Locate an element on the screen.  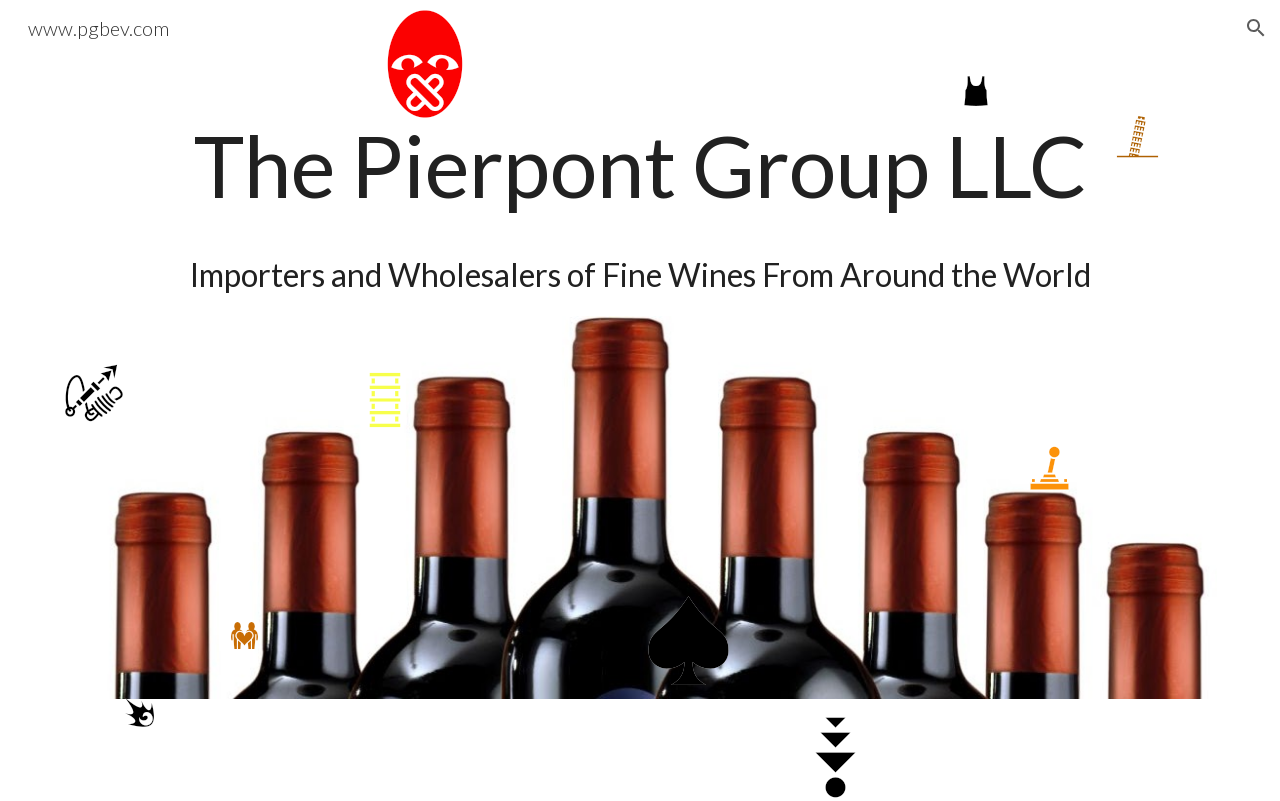
spades suit symbol in a card game is located at coordinates (688, 640).